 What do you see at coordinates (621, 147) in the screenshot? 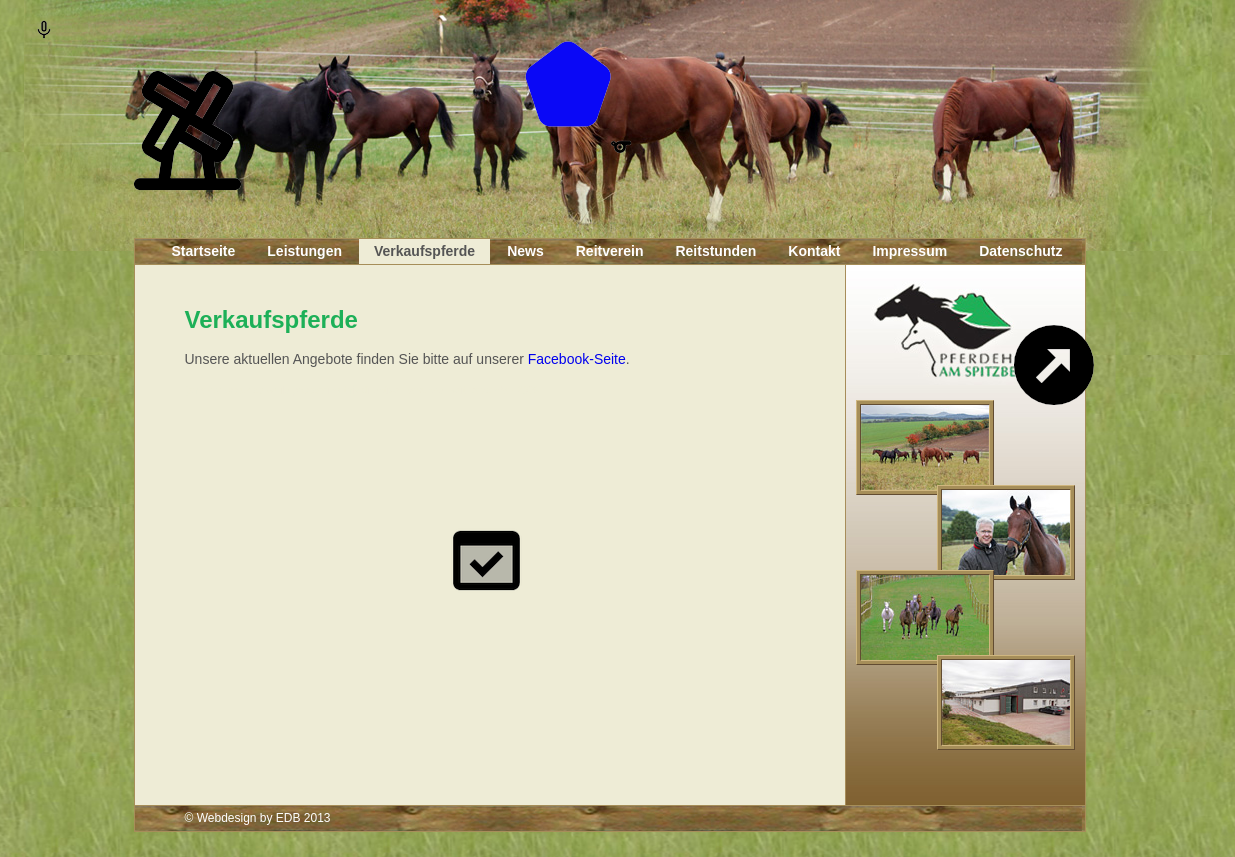
I see `access sports scores and updates` at bounding box center [621, 147].